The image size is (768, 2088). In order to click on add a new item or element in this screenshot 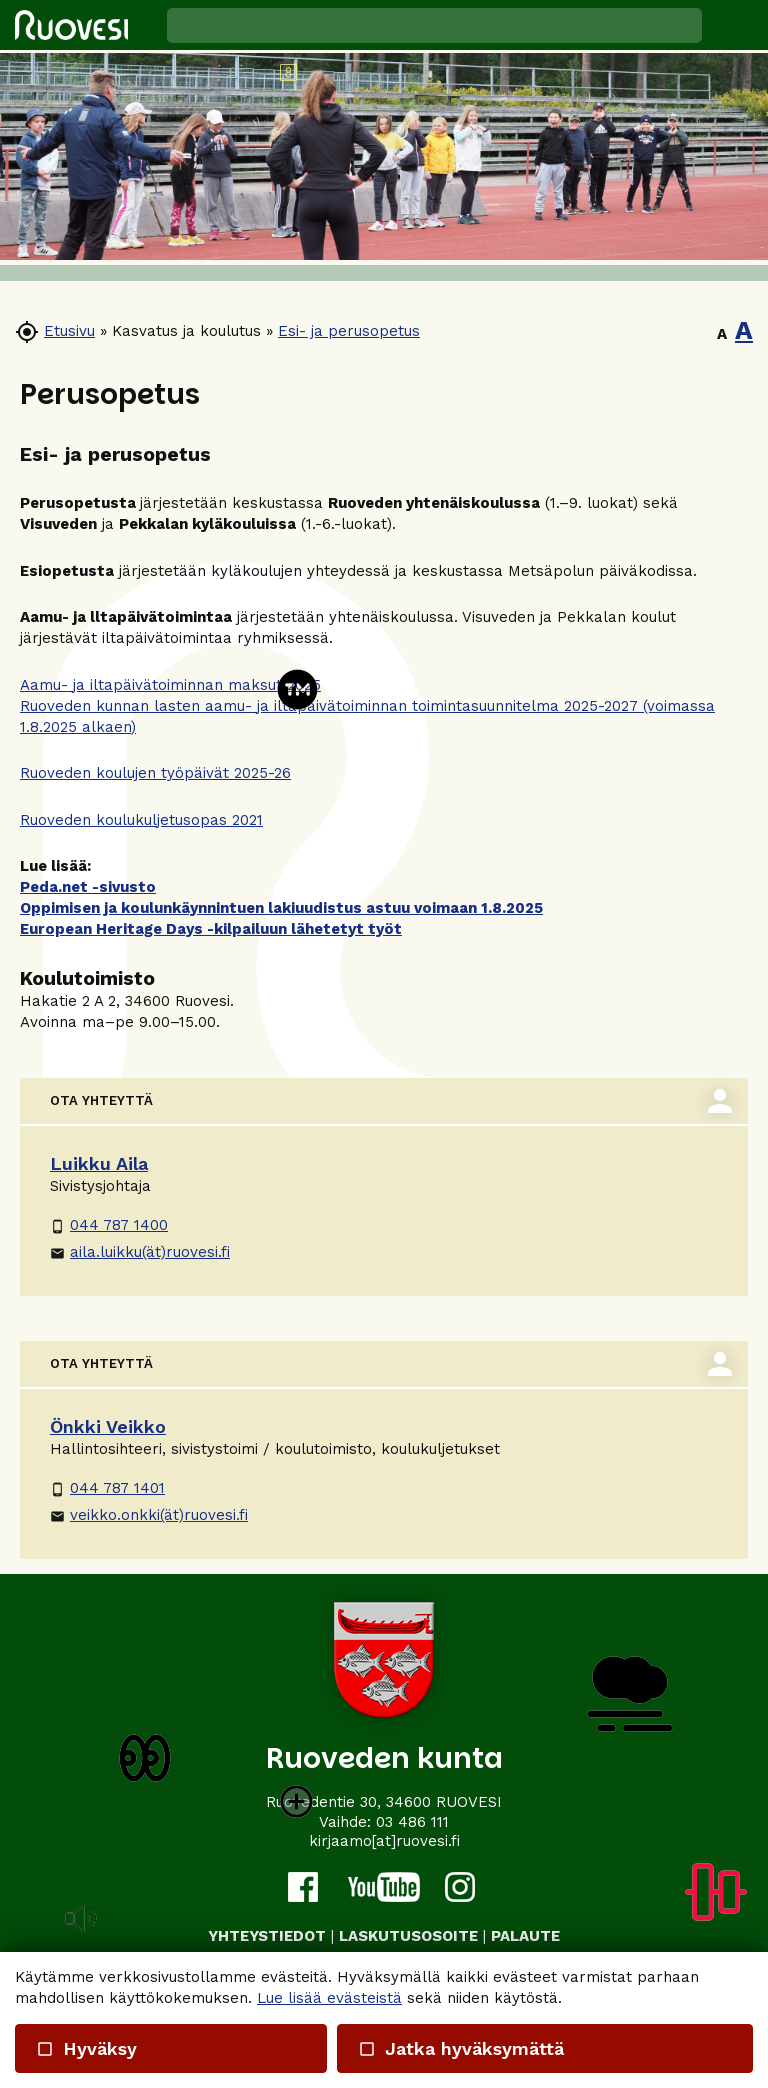, I will do `click(296, 1801)`.